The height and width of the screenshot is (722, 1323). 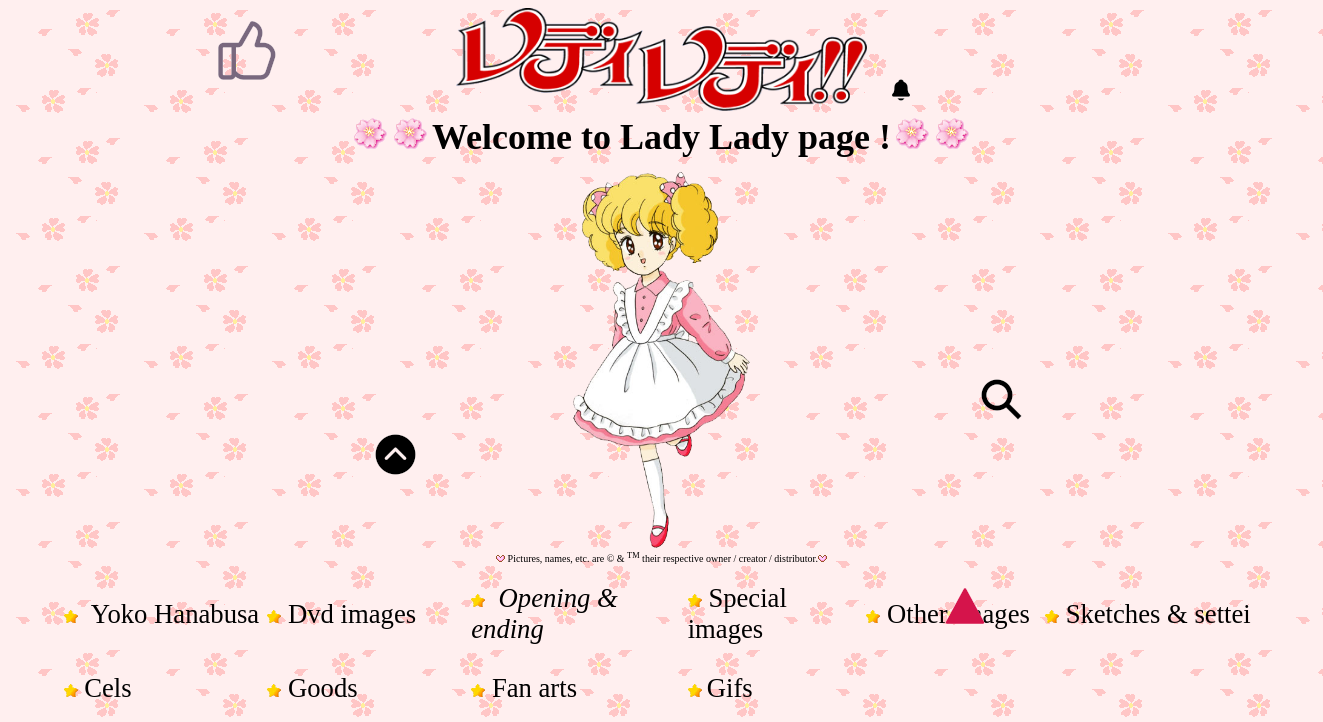 I want to click on scroll to top of page, so click(x=395, y=454).